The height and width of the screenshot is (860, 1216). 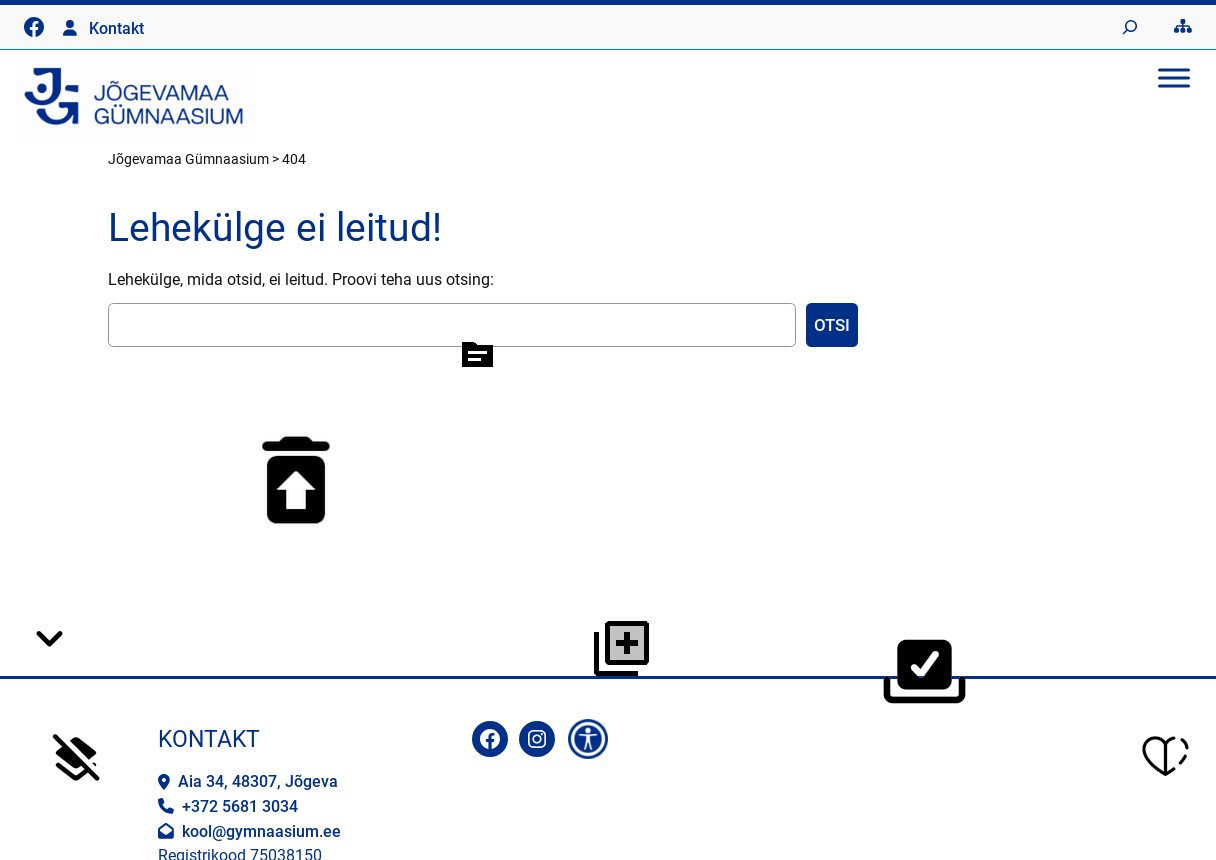 What do you see at coordinates (49, 637) in the screenshot?
I see `expand a dropdown menu or collapsed section` at bounding box center [49, 637].